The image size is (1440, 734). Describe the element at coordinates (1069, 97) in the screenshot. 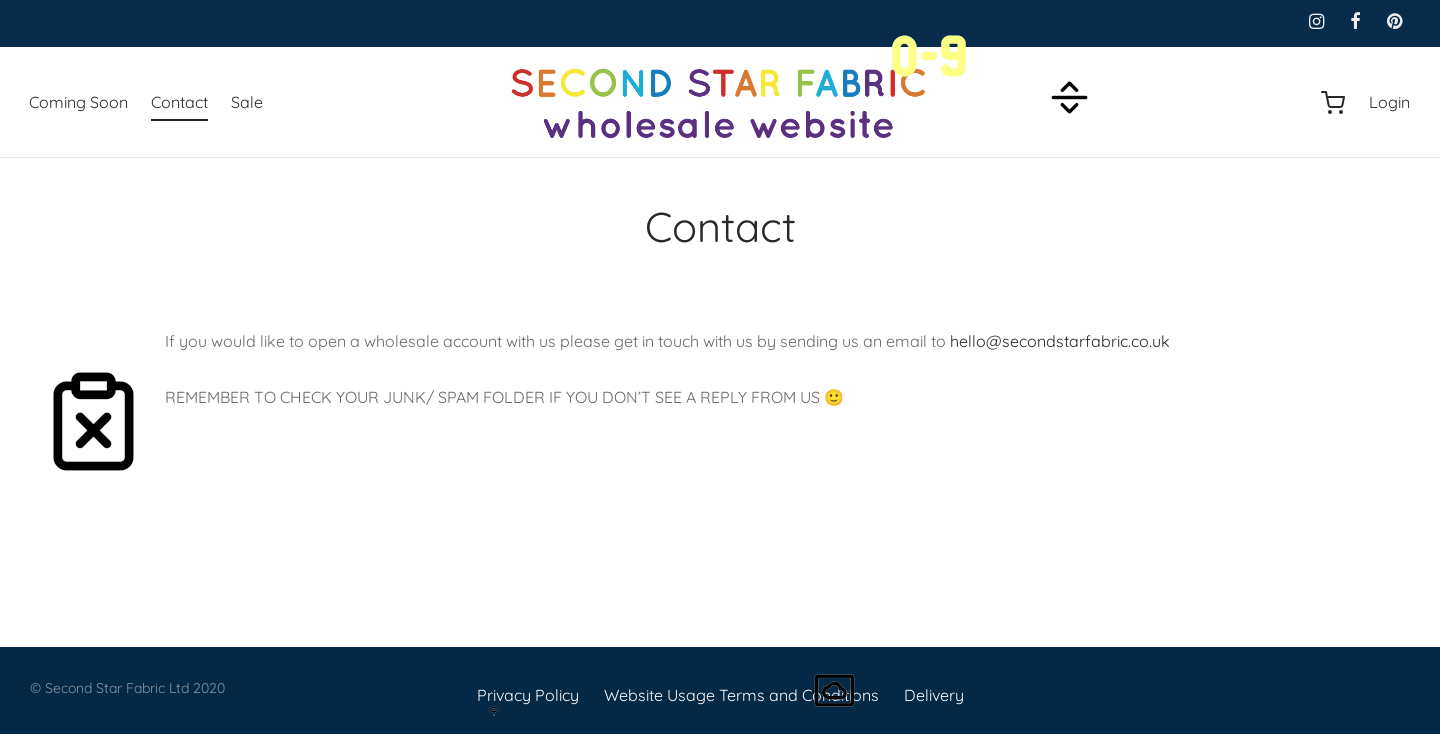

I see `adjust horizontal divider position` at that location.